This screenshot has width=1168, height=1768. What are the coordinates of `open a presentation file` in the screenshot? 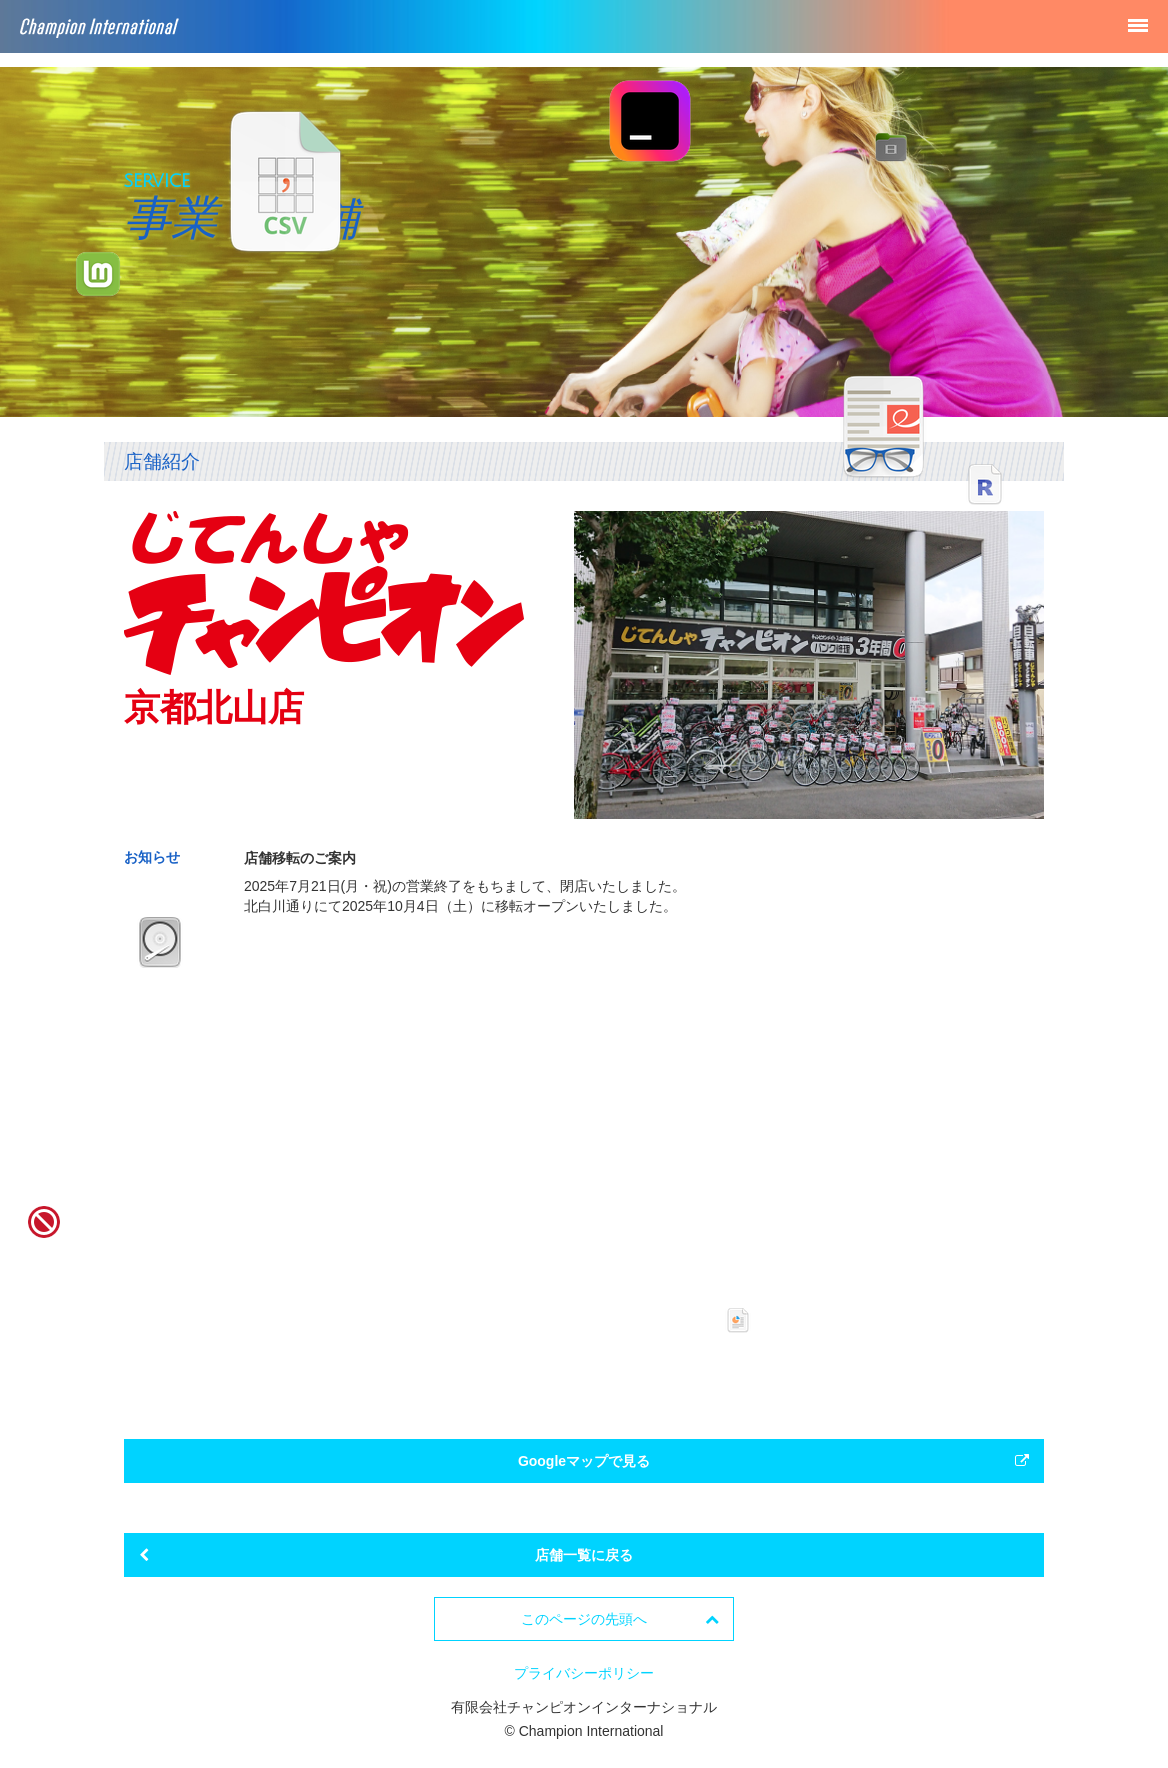 It's located at (738, 1320).